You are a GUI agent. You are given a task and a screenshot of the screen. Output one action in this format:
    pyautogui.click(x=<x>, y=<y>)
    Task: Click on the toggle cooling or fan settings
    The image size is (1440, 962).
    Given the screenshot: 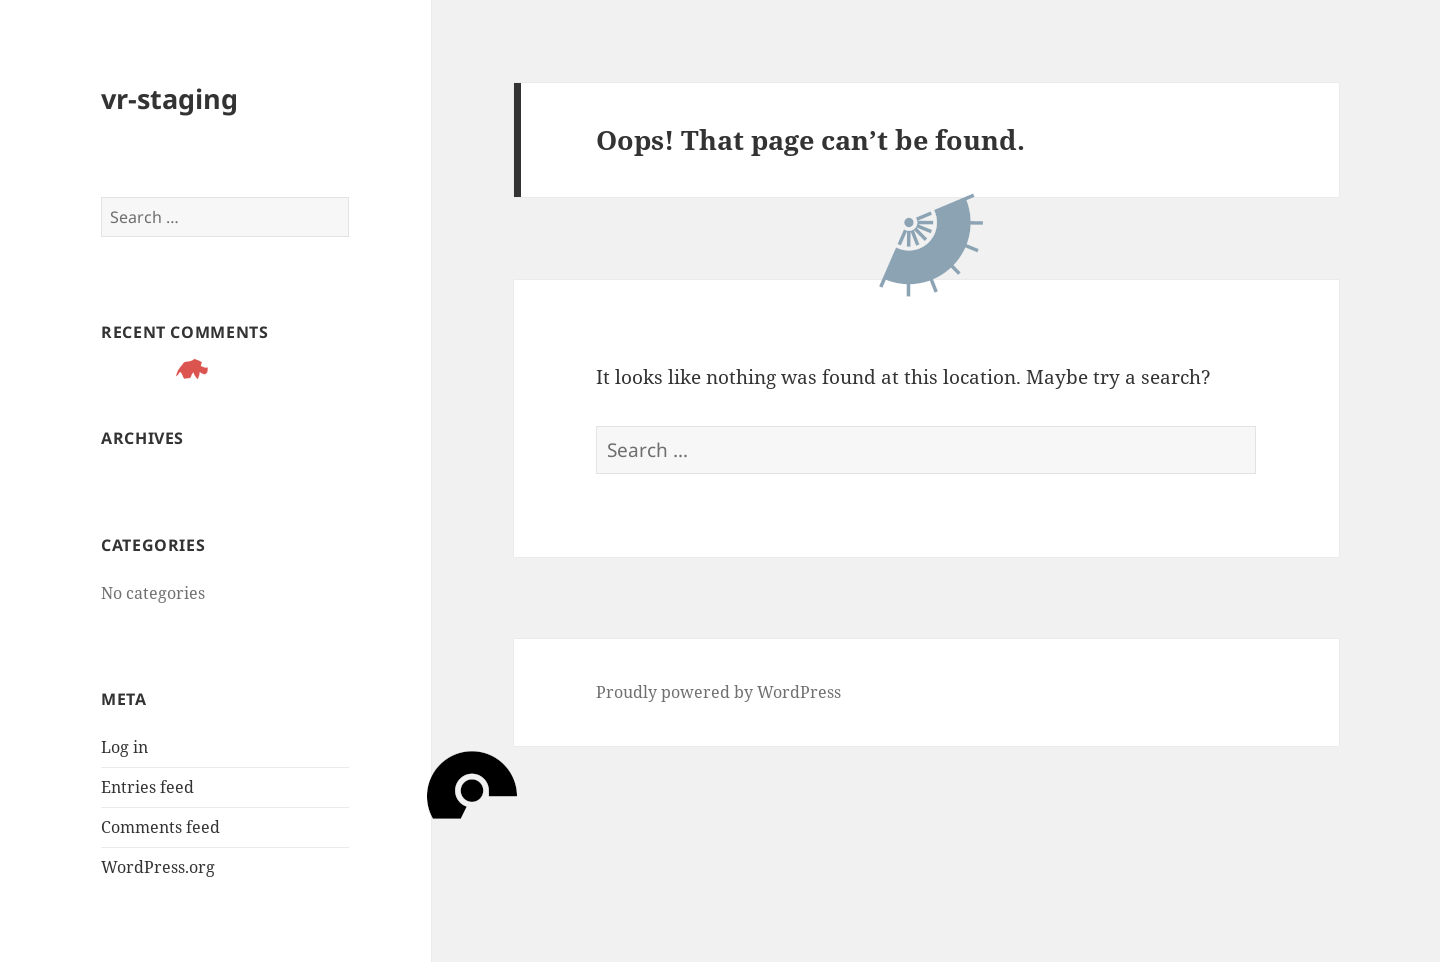 What is the action you would take?
    pyautogui.click(x=931, y=245)
    